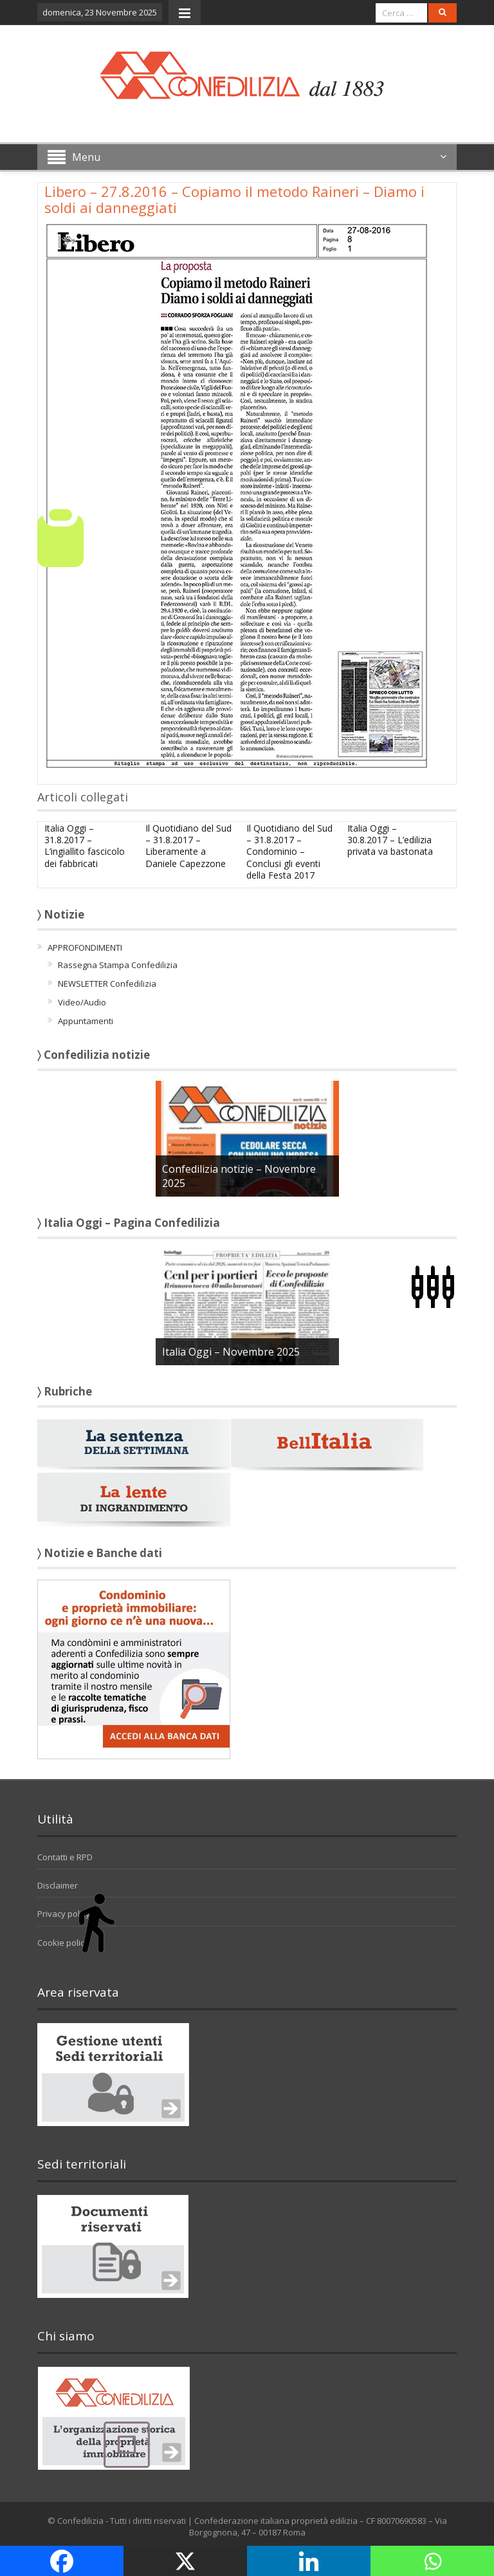 The image size is (494, 2576). Describe the element at coordinates (433, 1287) in the screenshot. I see `configure audio/video input settings` at that location.